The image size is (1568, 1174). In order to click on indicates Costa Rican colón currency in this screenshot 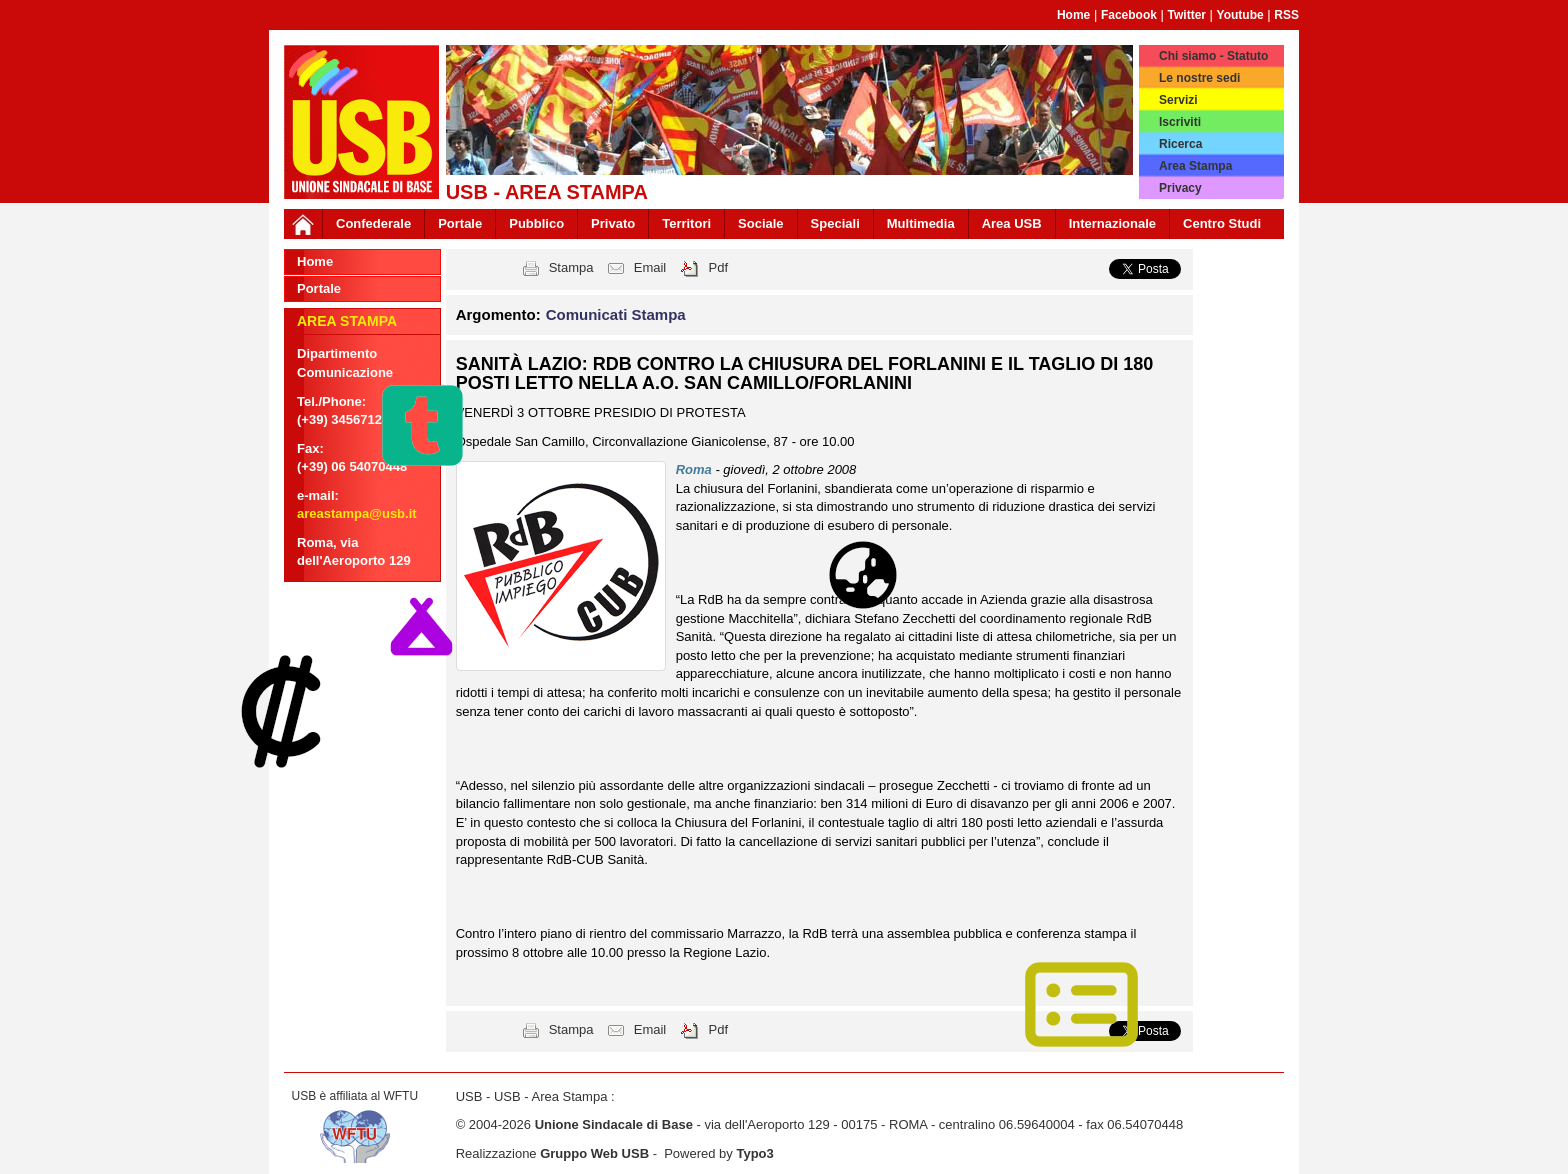, I will do `click(281, 711)`.